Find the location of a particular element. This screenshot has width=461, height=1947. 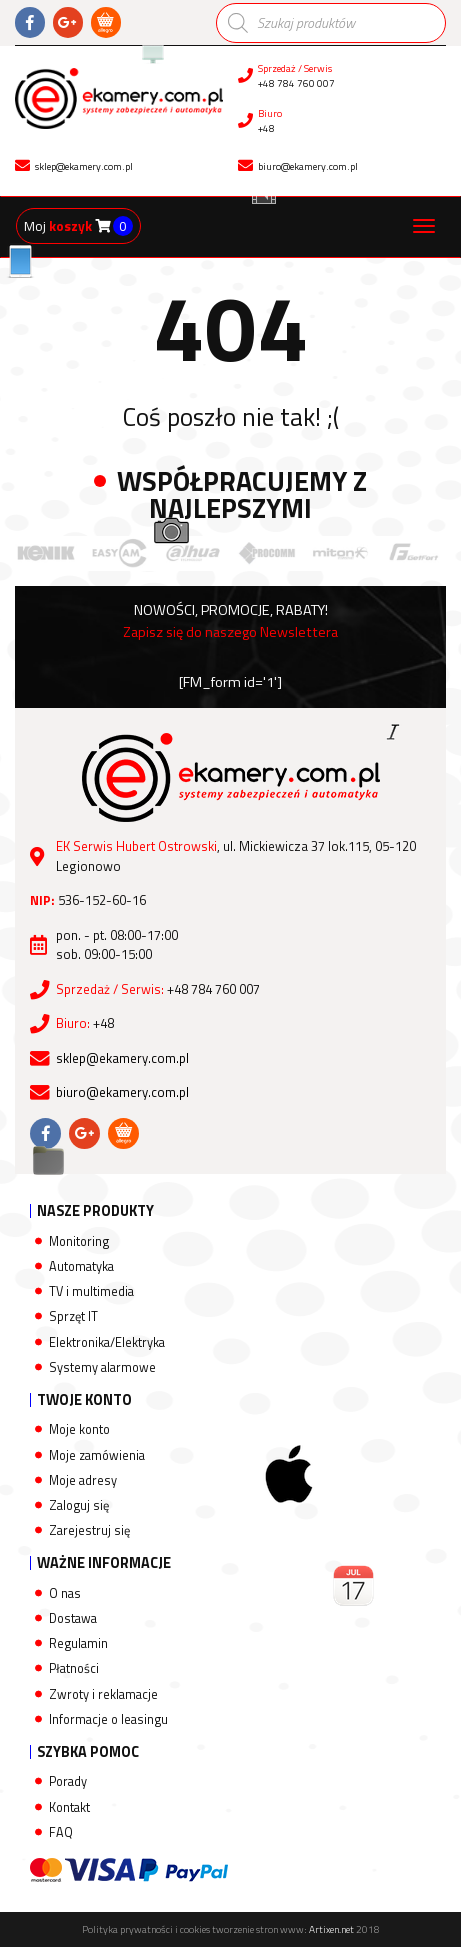

view calendar events and reminders is located at coordinates (353, 1585).